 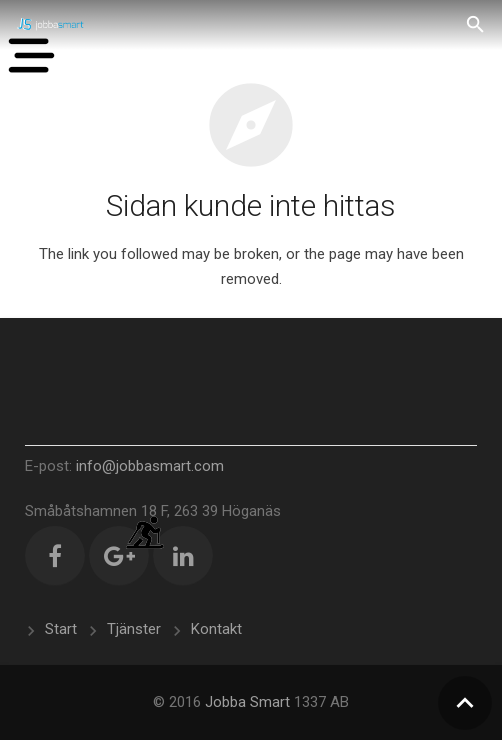 I want to click on access cross-country skiing trails or activities, so click(x=145, y=532).